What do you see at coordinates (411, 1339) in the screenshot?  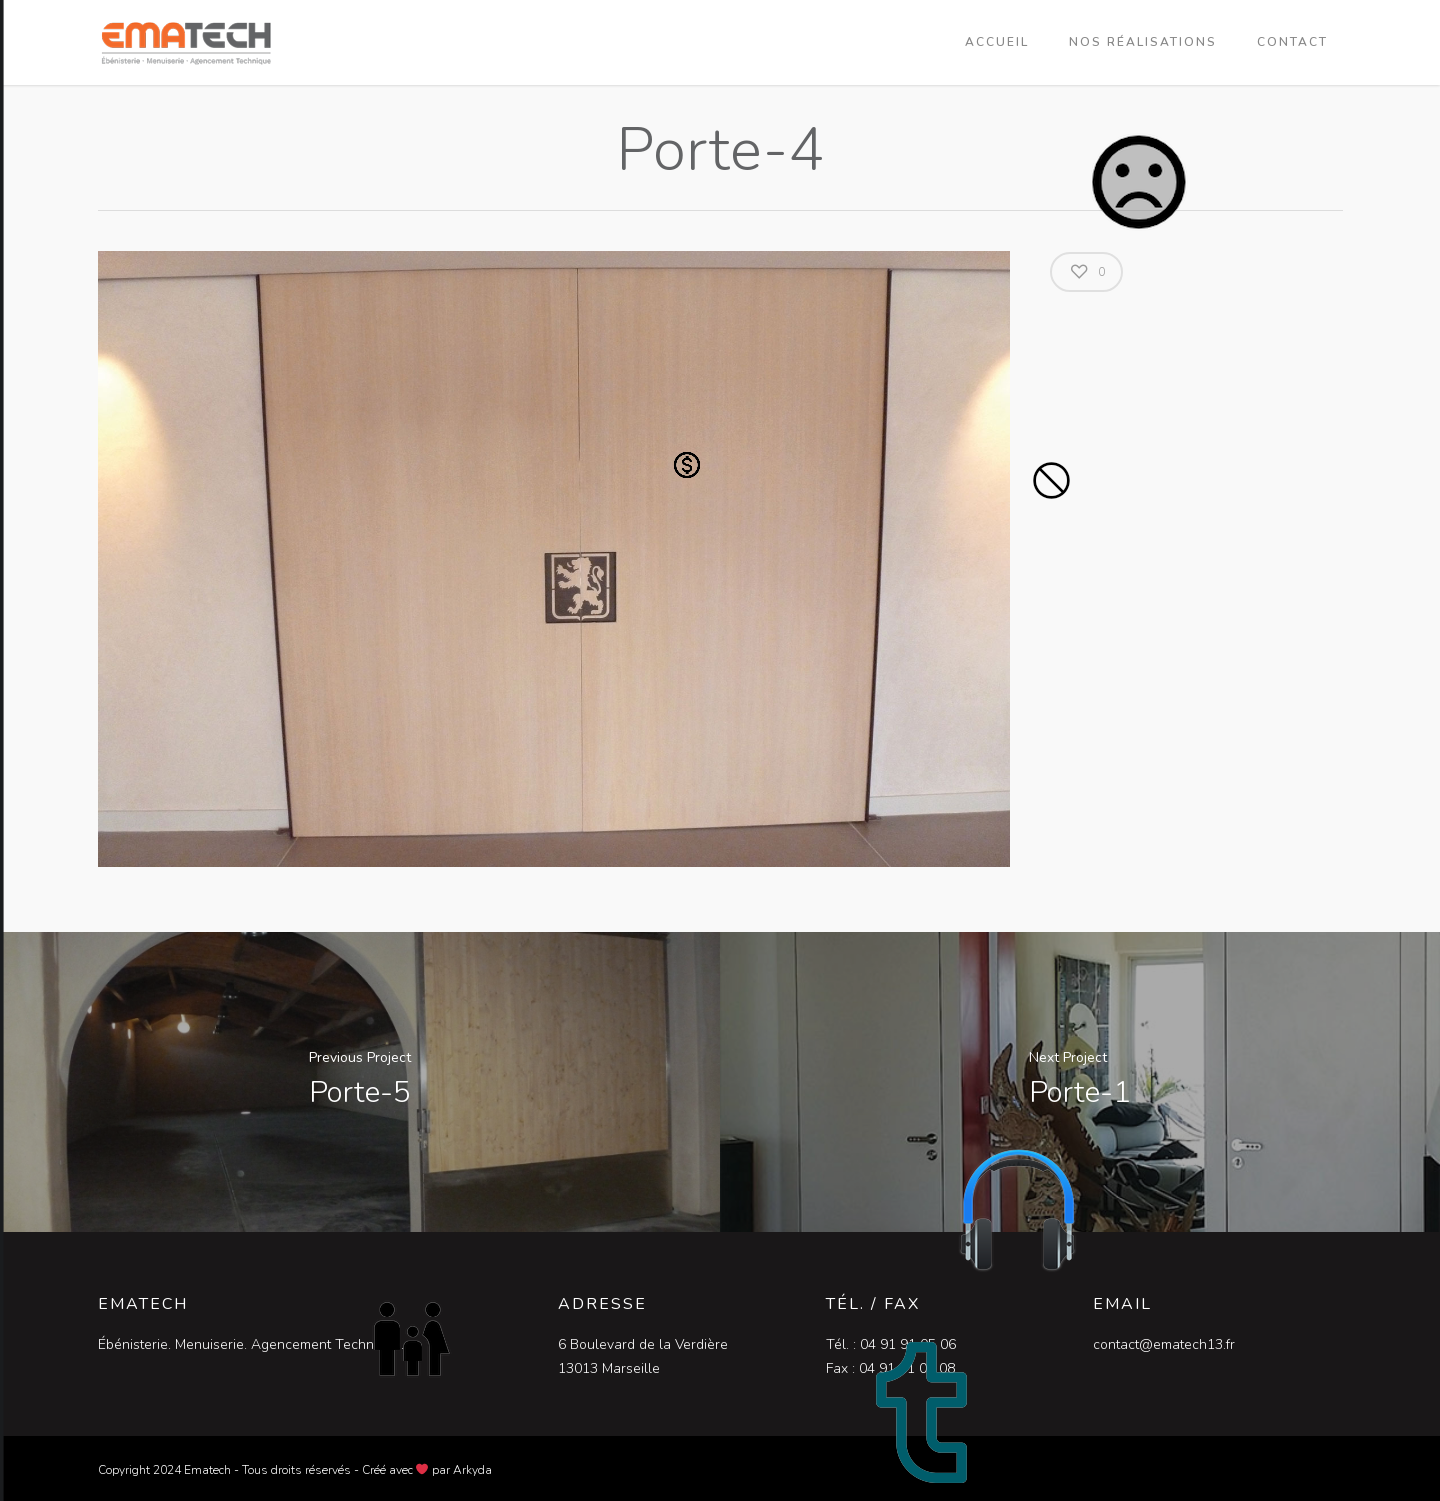 I see `indicates family restroom facility nearby` at bounding box center [411, 1339].